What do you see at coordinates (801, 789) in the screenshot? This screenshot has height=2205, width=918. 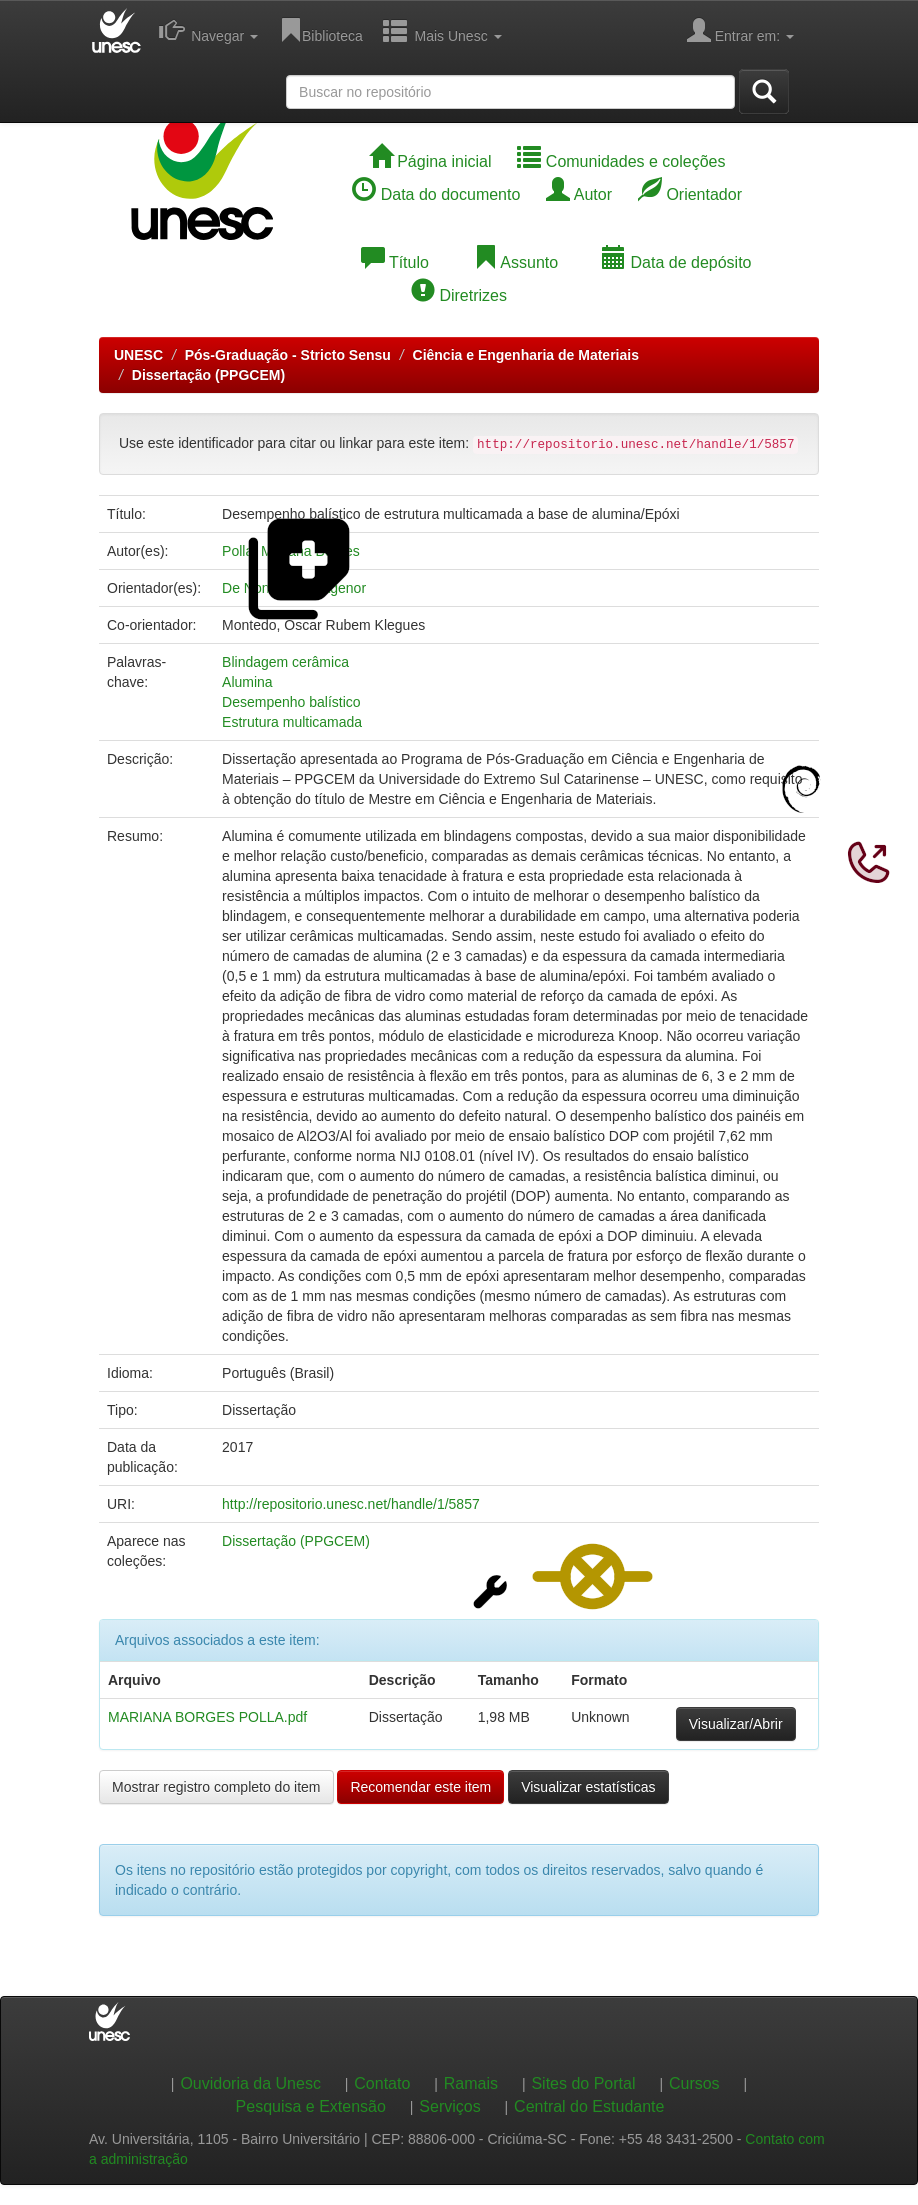 I see `debian linux operating system logo` at bounding box center [801, 789].